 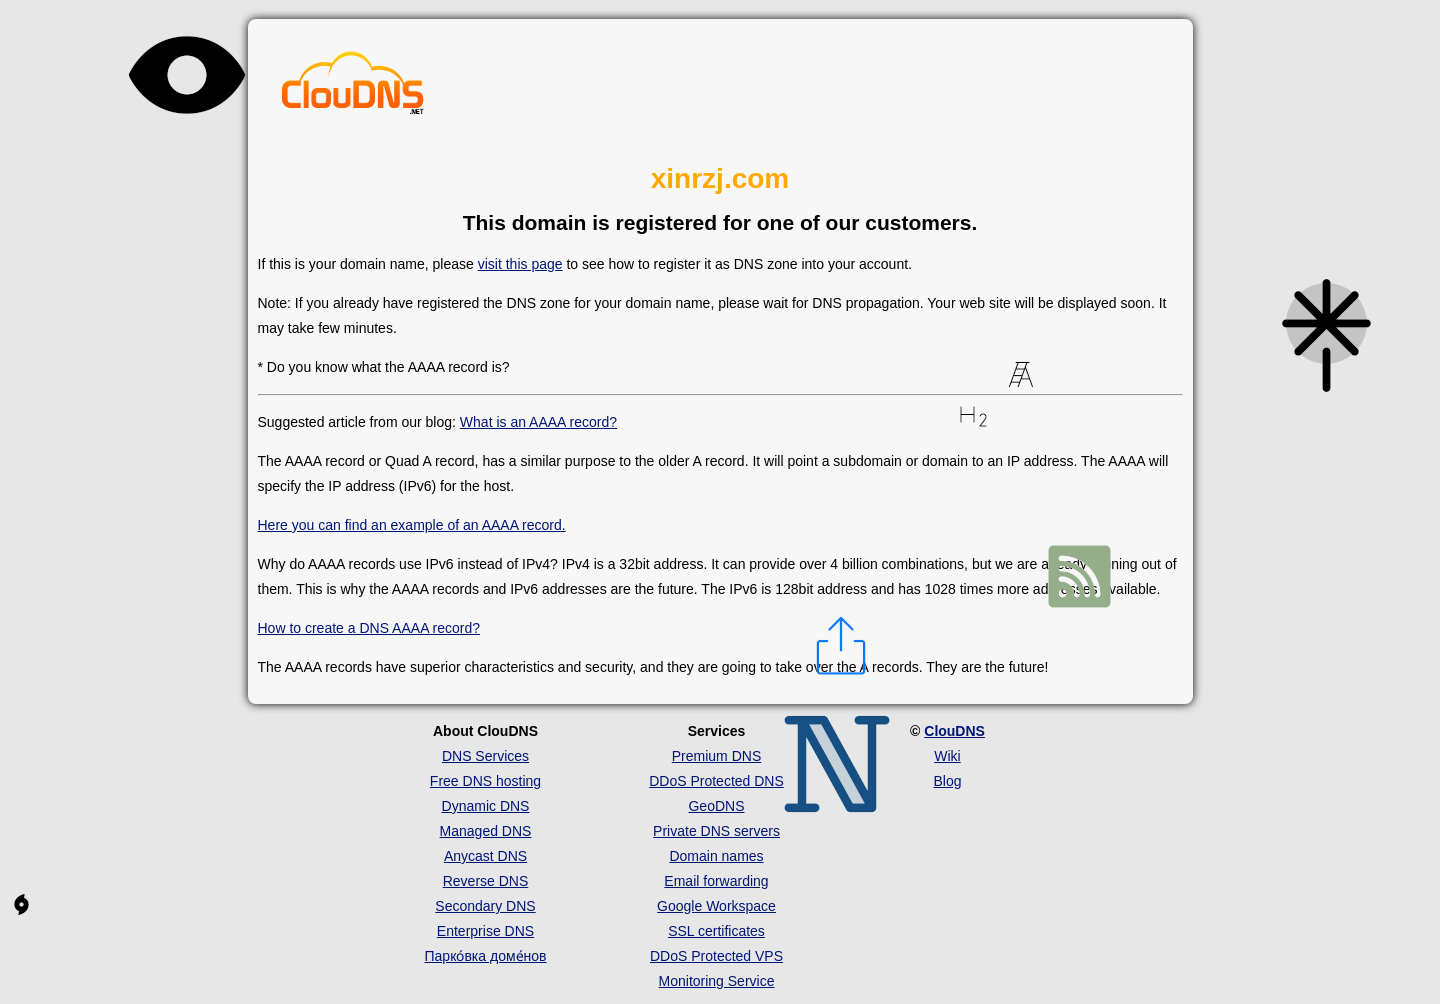 I want to click on open notion app, so click(x=837, y=764).